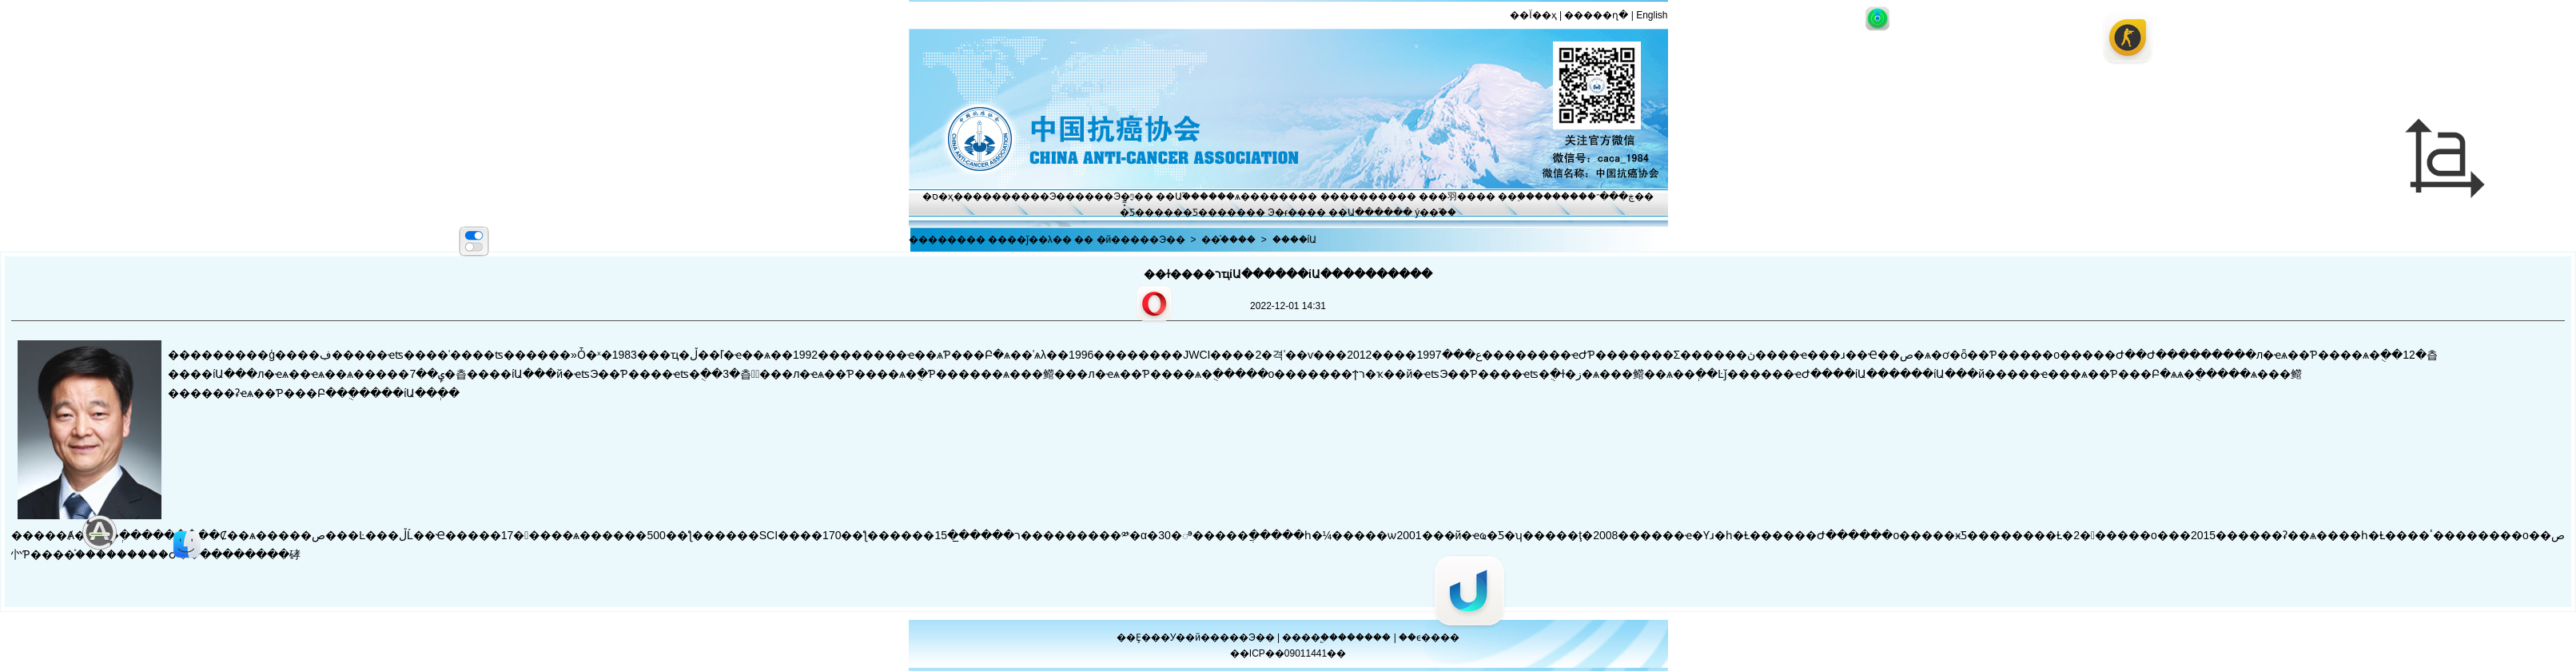 This screenshot has width=2576, height=671. Describe the element at coordinates (2128, 38) in the screenshot. I see `launch counter-strike` at that location.